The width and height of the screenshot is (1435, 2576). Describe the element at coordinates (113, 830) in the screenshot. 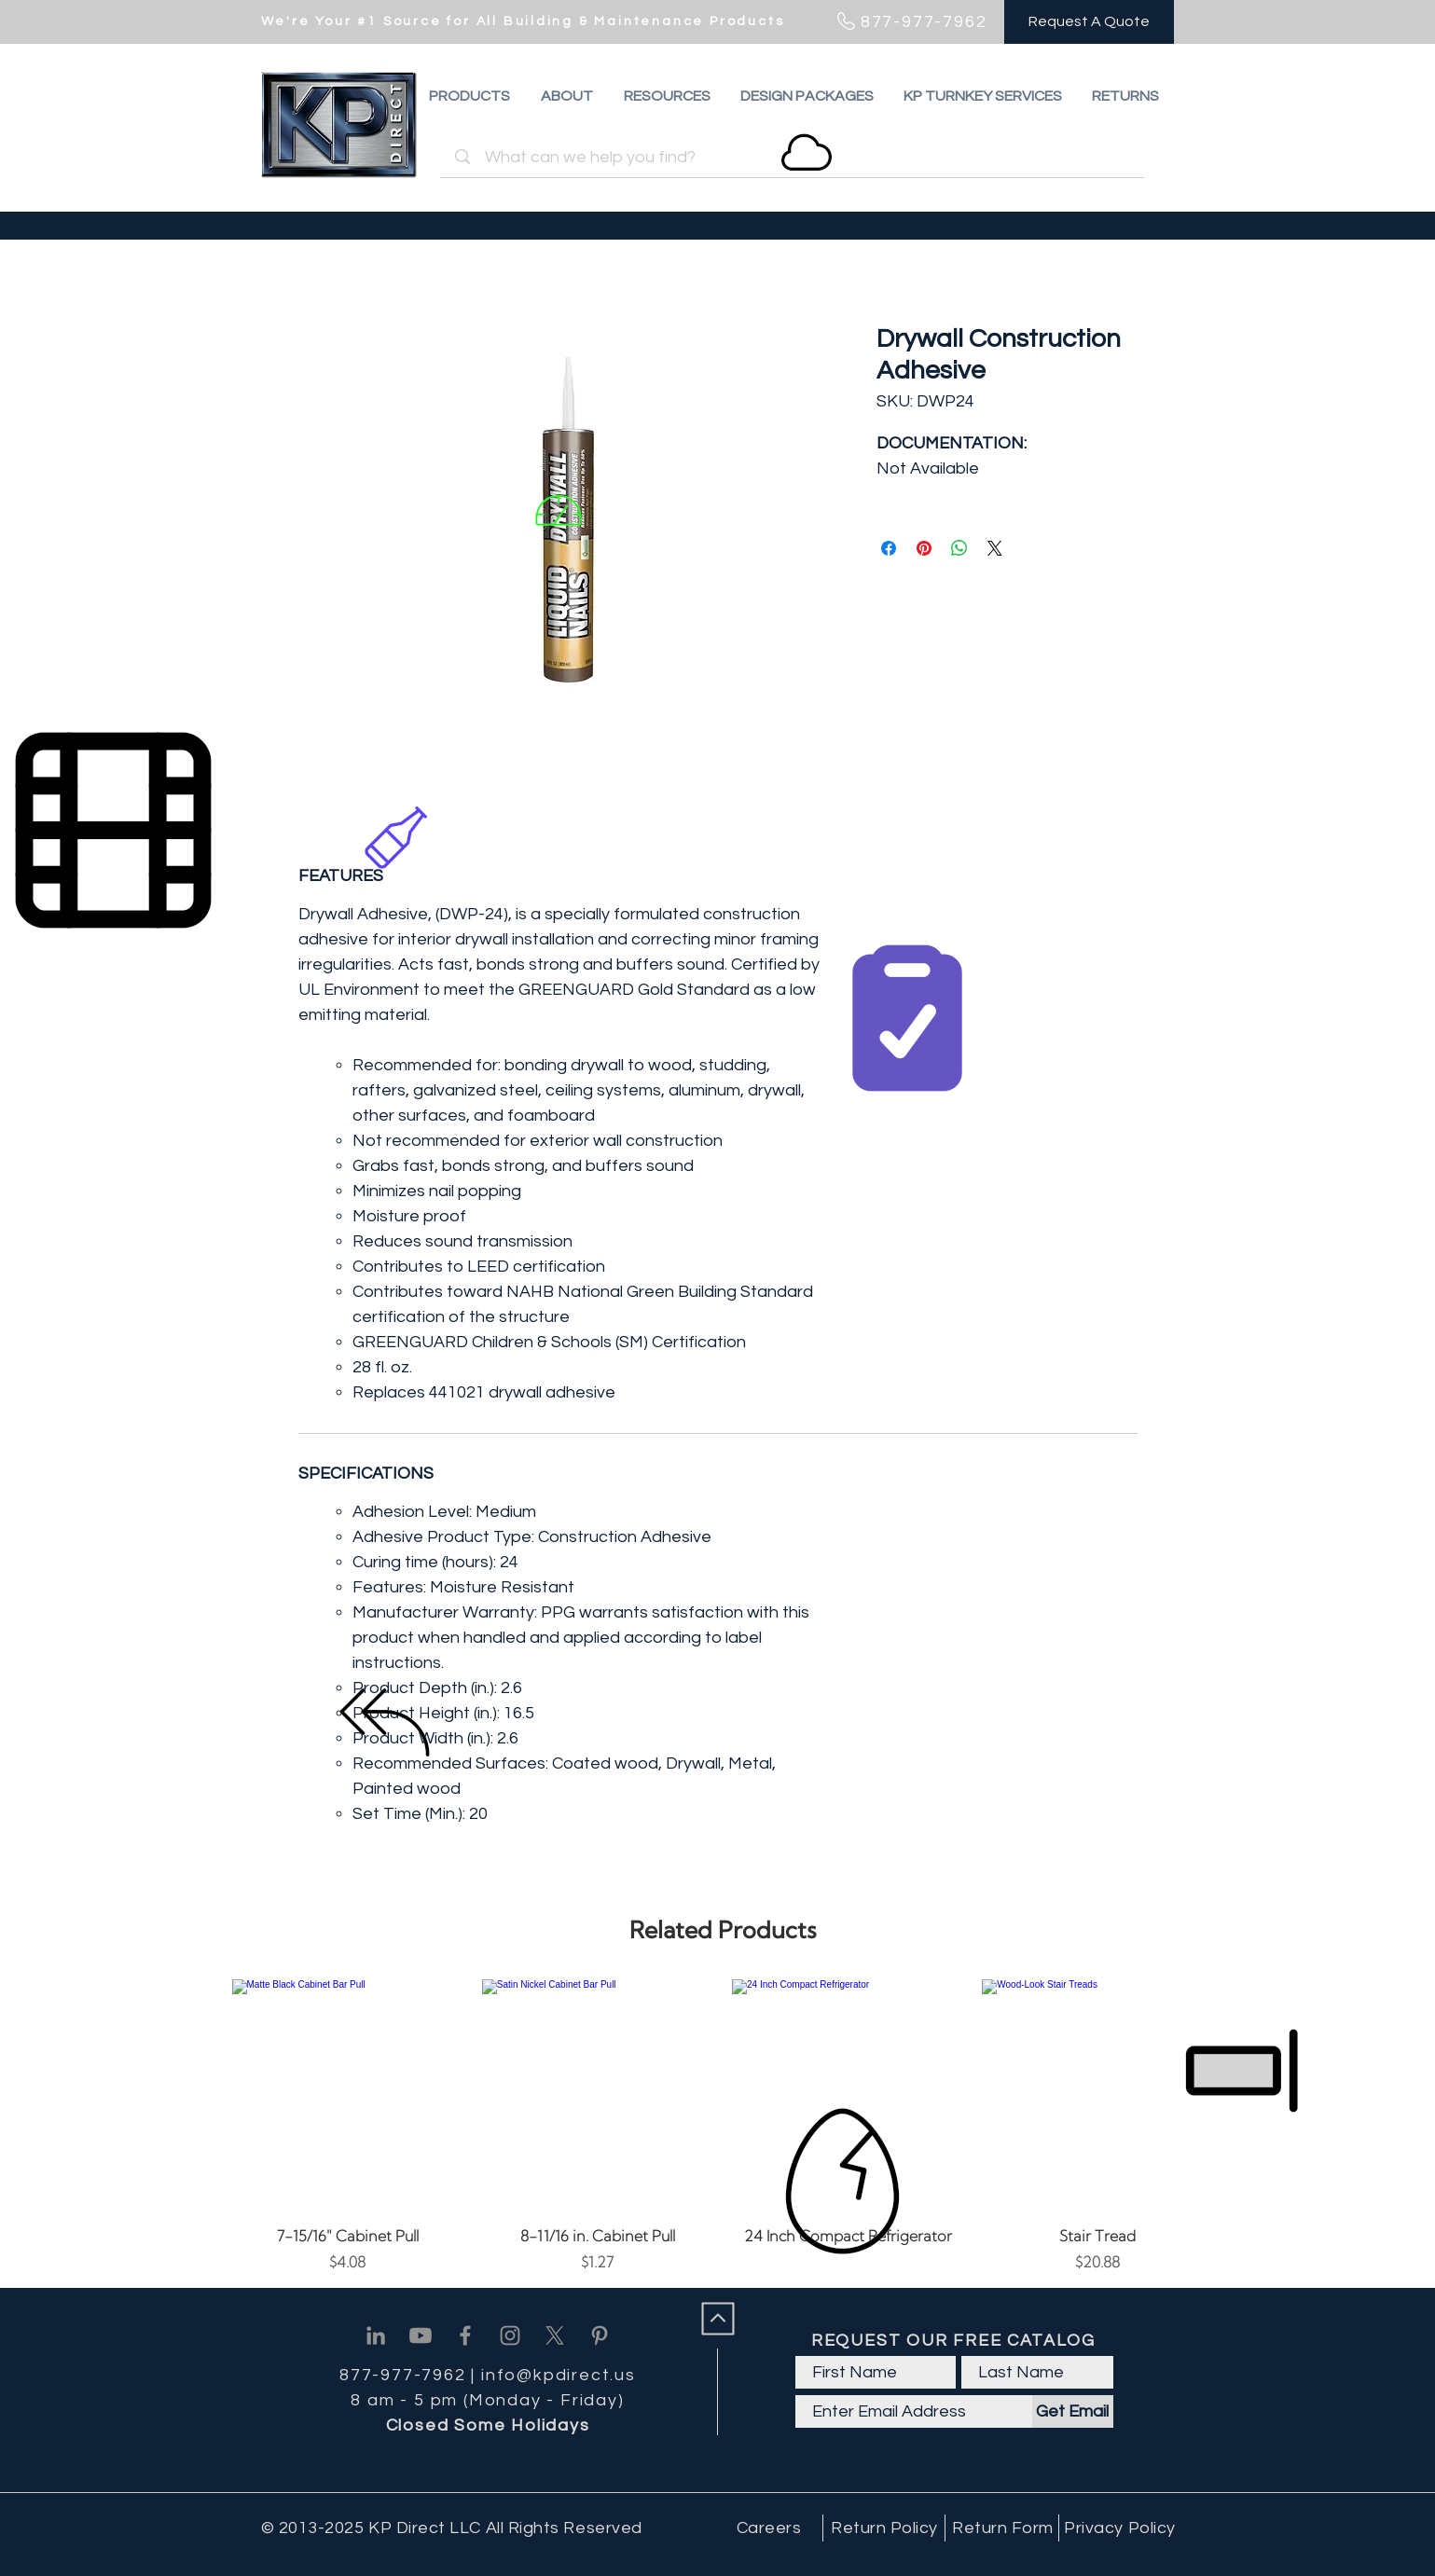

I see `access video or movie content` at that location.